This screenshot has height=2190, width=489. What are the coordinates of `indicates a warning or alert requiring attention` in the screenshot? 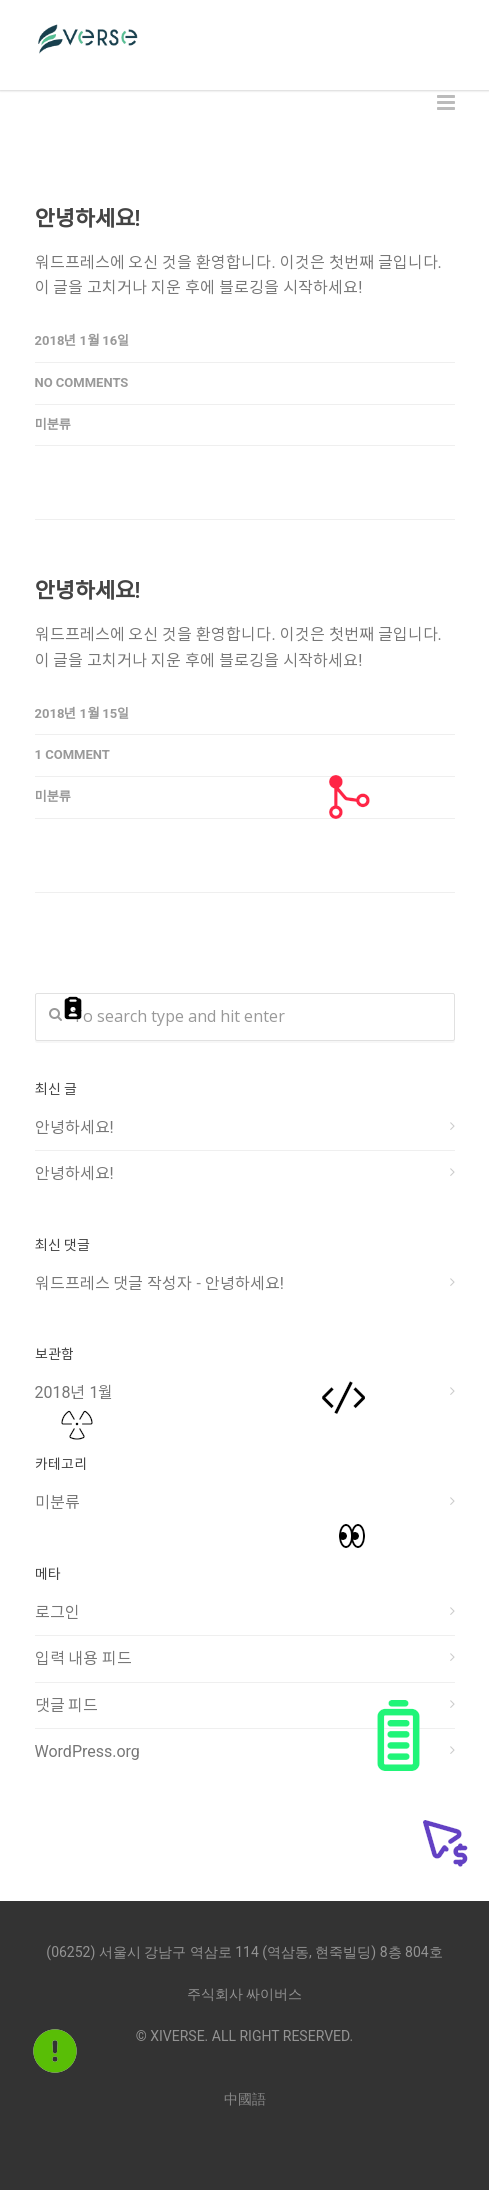 It's located at (55, 2051).